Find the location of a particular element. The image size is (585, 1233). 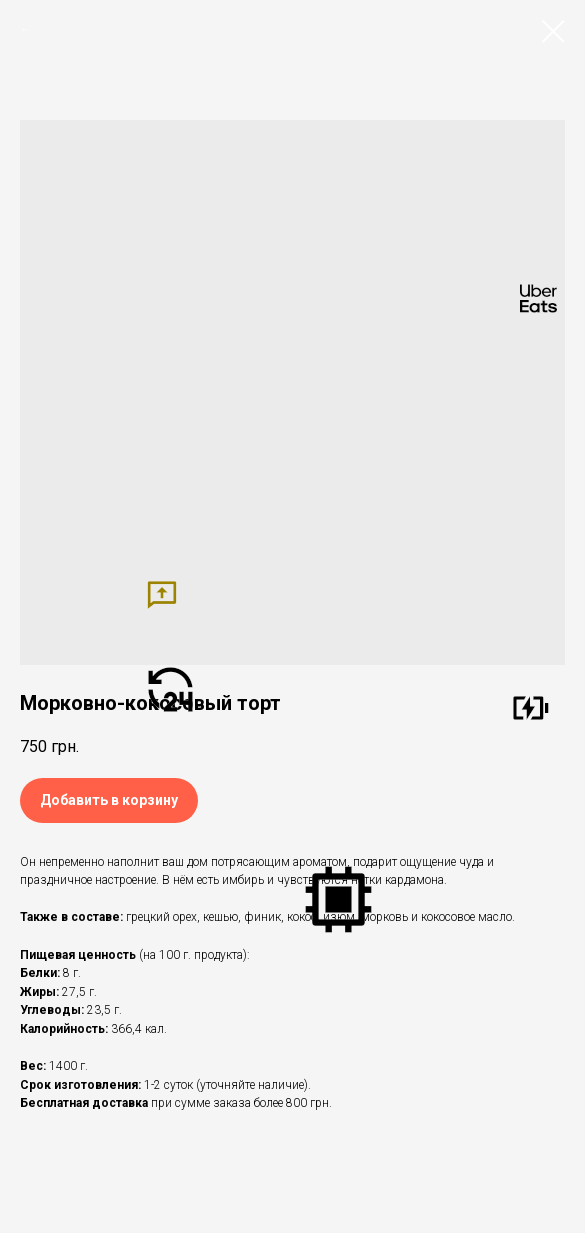

view CPU or processor information is located at coordinates (338, 899).